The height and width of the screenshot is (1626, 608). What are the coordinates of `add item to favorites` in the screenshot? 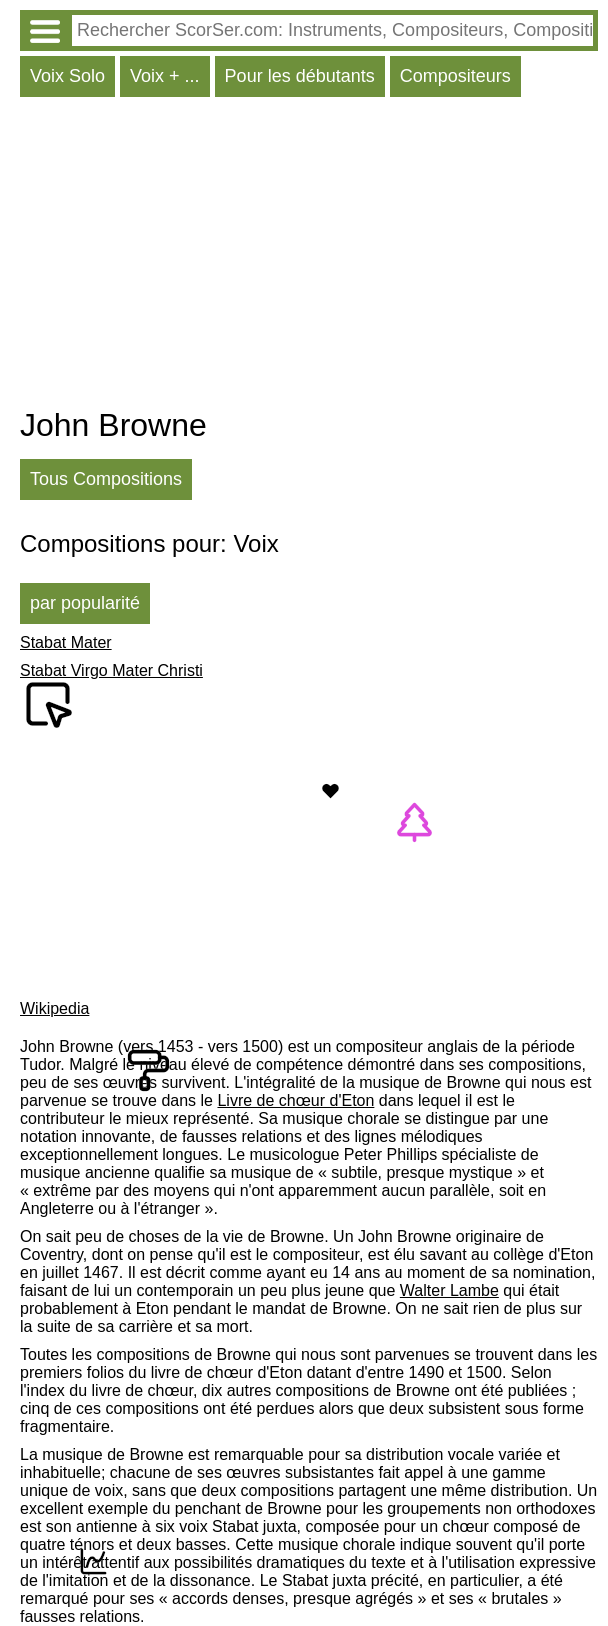 It's located at (330, 790).